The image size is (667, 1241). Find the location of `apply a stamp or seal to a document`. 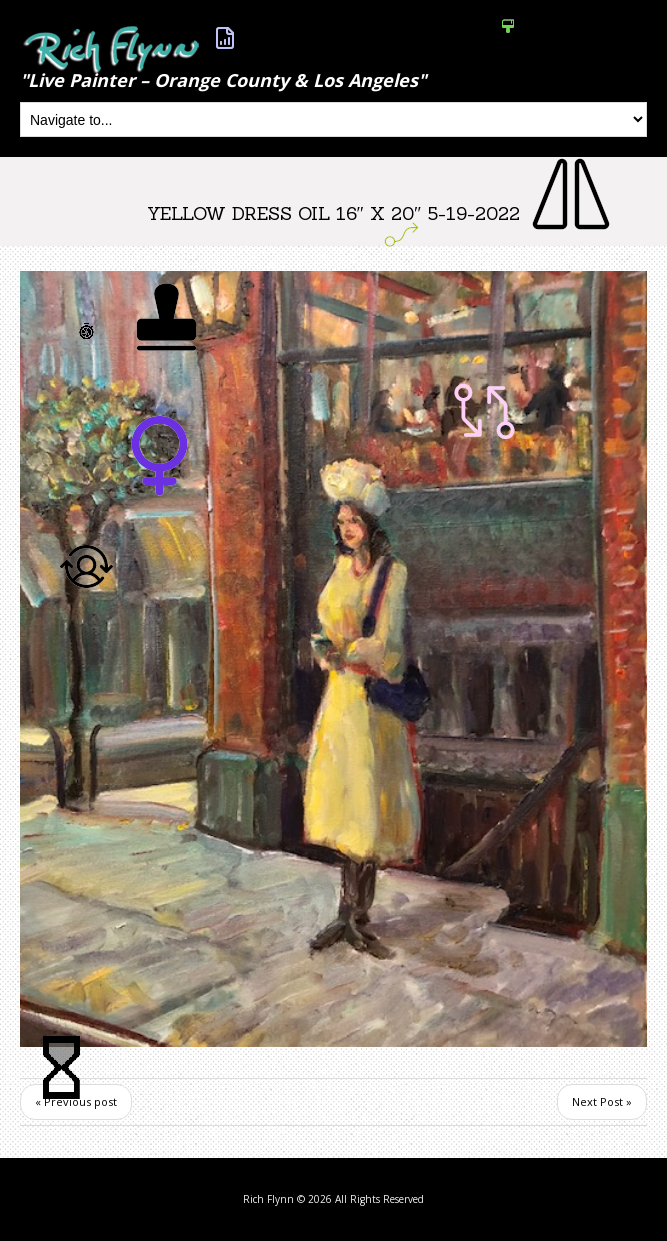

apply a stamp or seal to a document is located at coordinates (166, 318).